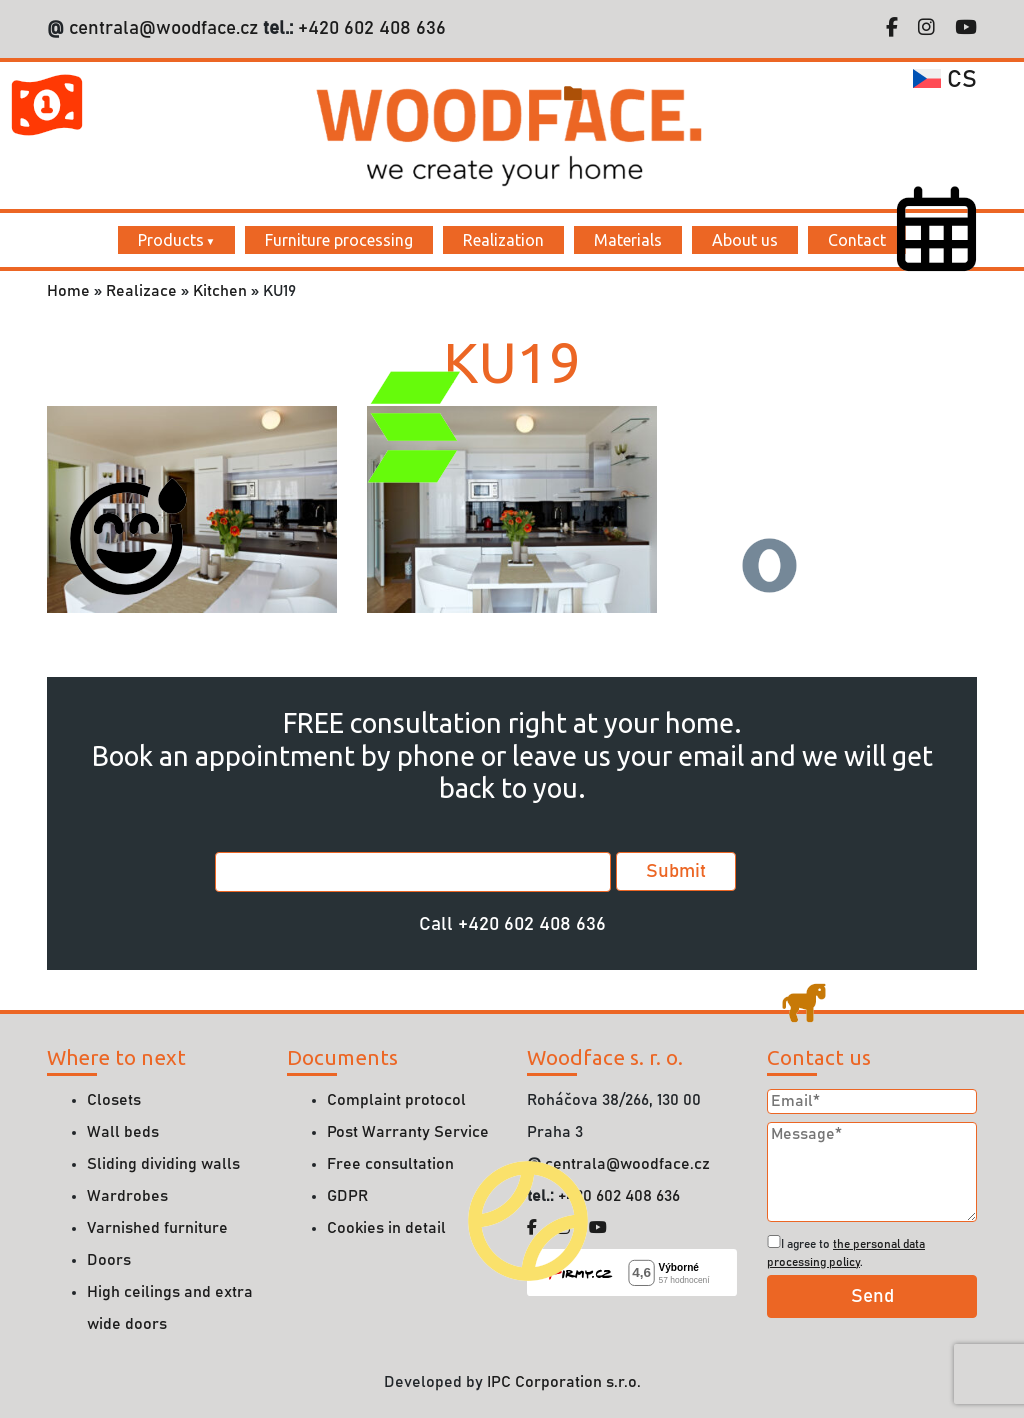 The image size is (1024, 1418). What do you see at coordinates (573, 93) in the screenshot?
I see `open a folder to view its contents` at bounding box center [573, 93].